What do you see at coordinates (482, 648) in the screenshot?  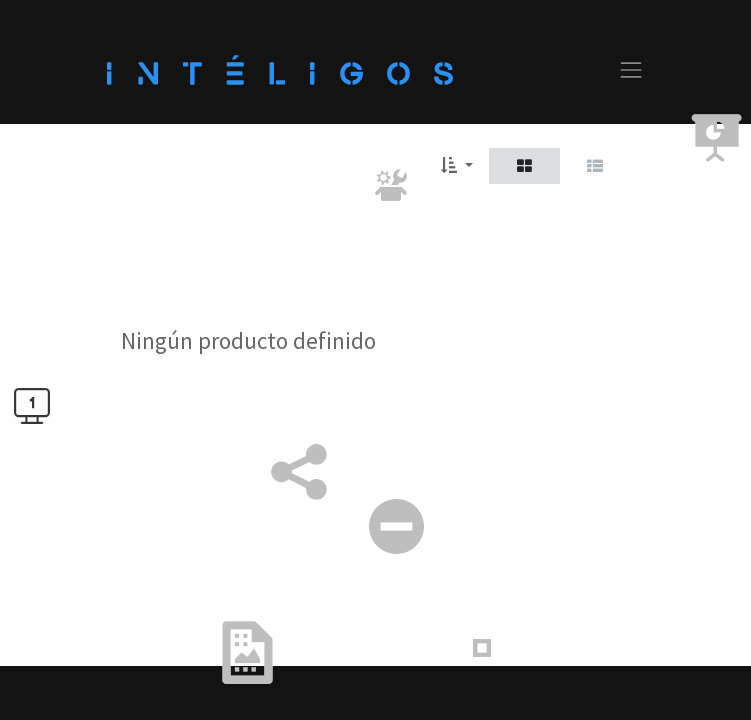 I see `maximize the current window to full screen` at bounding box center [482, 648].